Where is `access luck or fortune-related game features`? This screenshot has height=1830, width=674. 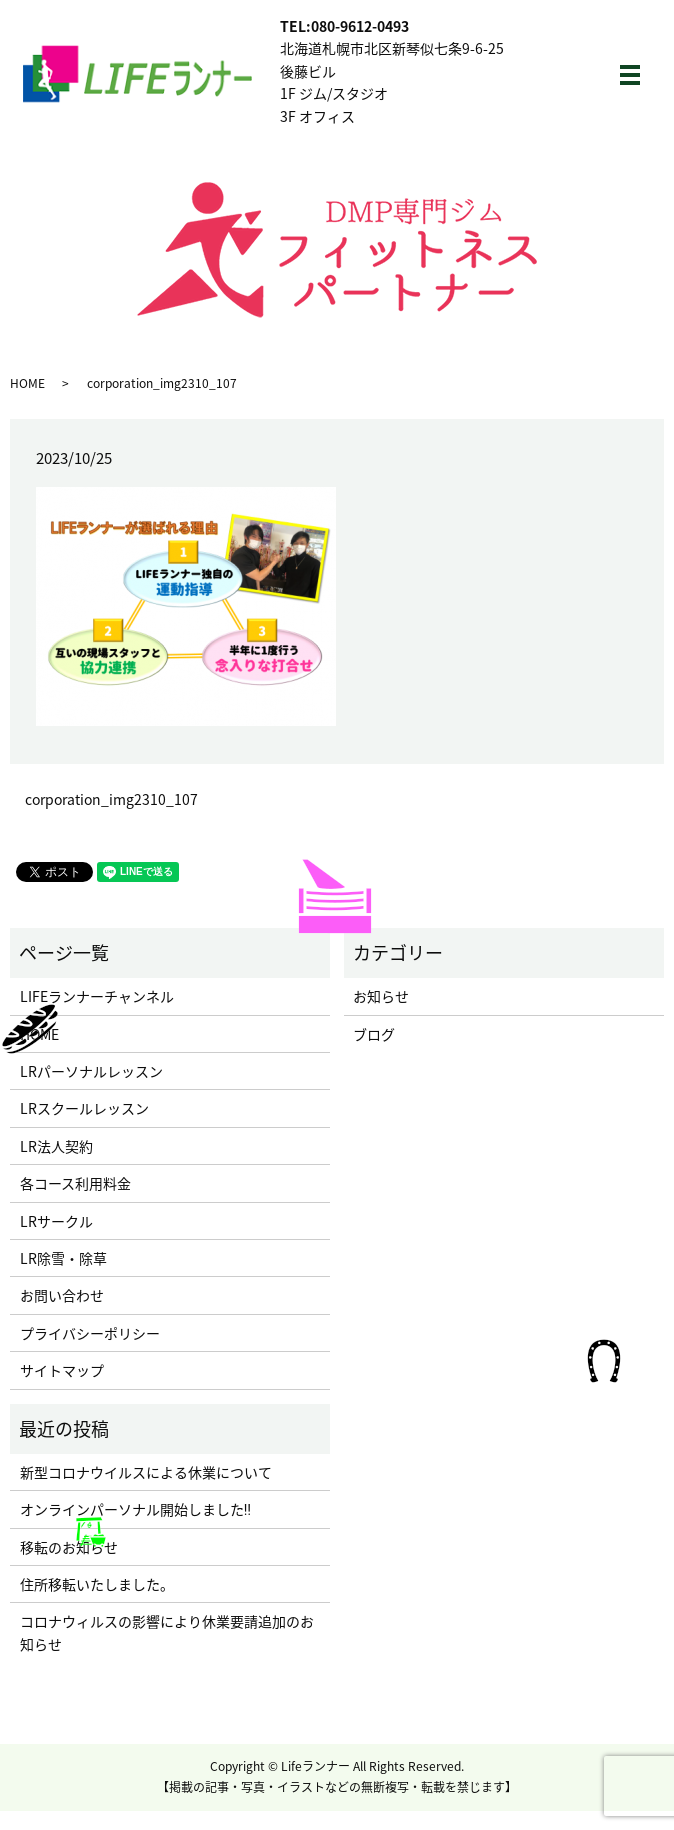
access luck or fortune-related game features is located at coordinates (604, 1361).